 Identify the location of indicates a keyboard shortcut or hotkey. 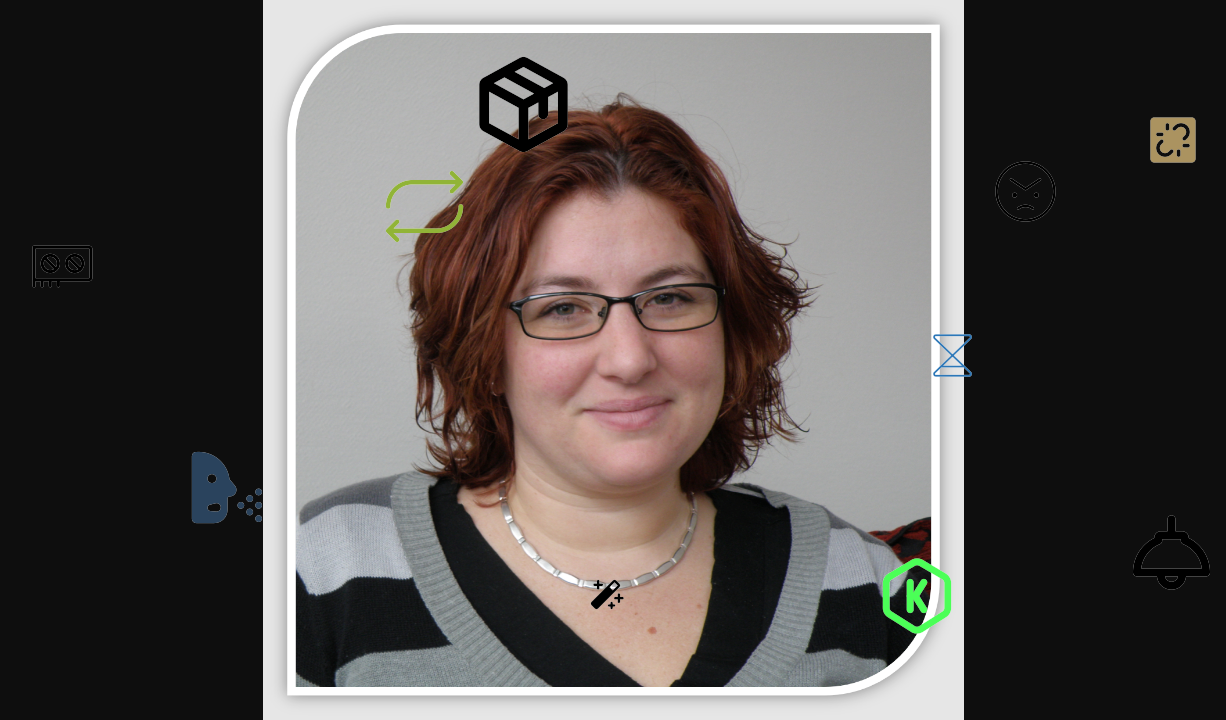
(917, 596).